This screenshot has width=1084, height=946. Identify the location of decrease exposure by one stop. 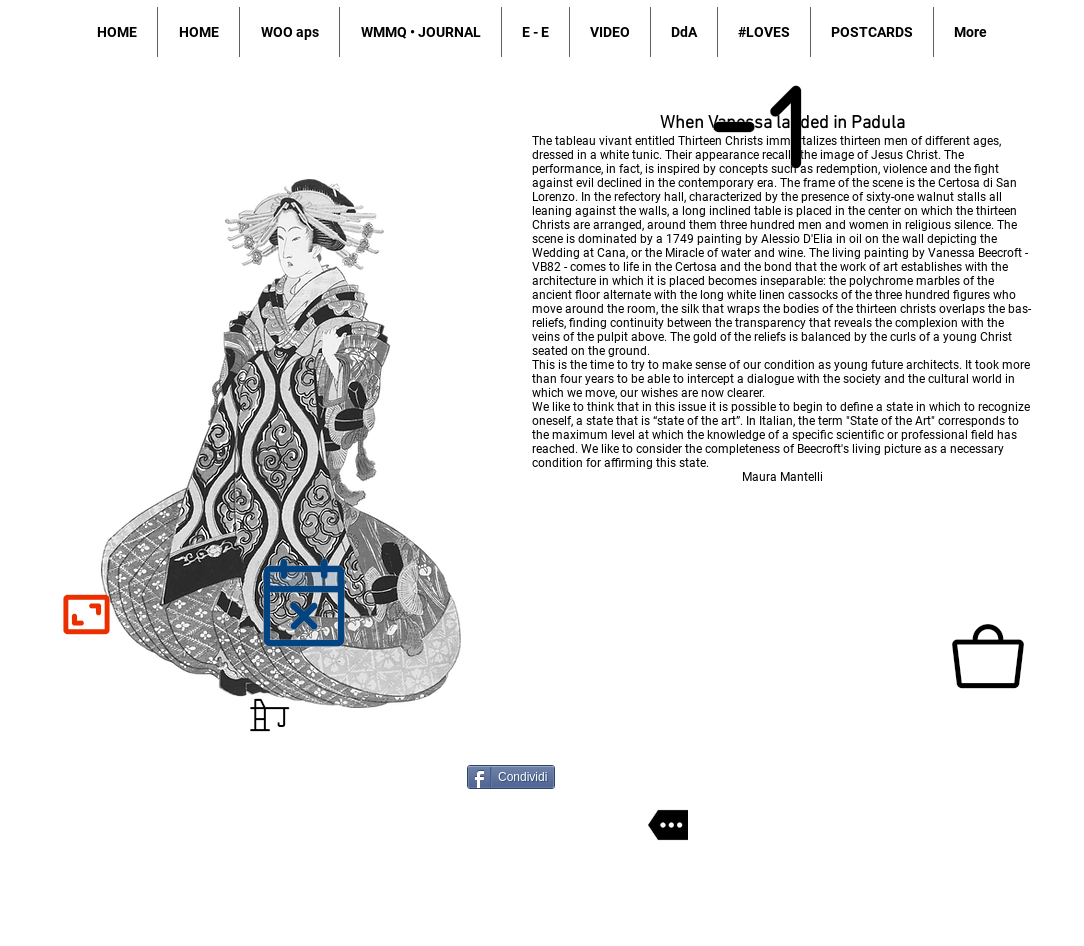
(765, 127).